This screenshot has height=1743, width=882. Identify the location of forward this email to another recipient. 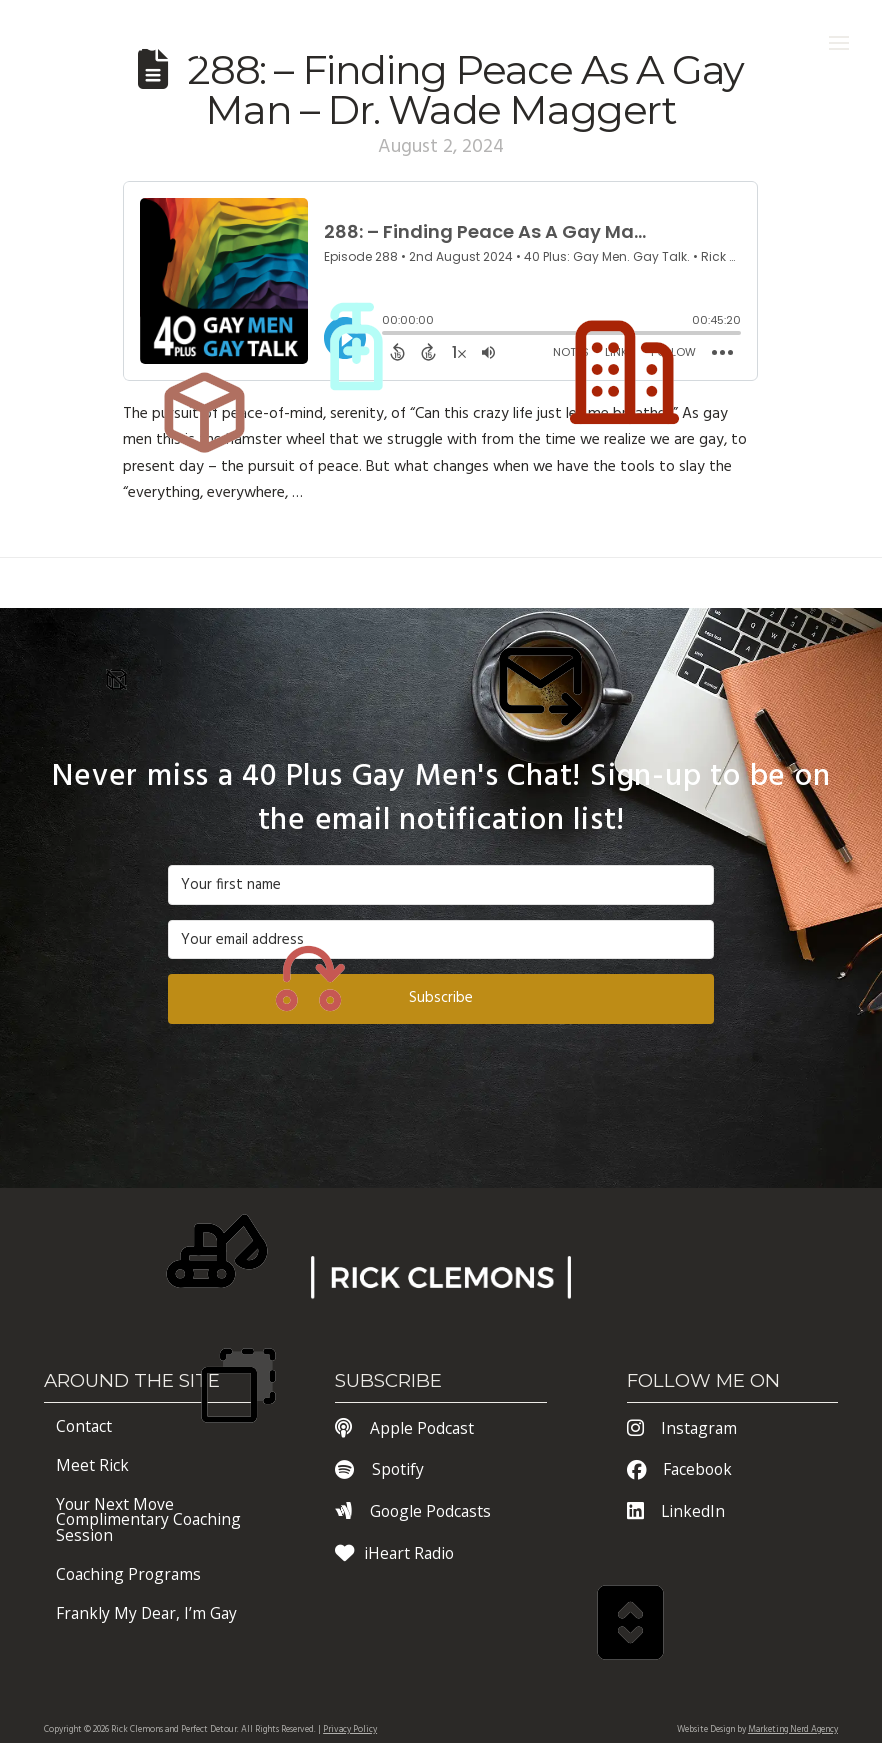
(540, 684).